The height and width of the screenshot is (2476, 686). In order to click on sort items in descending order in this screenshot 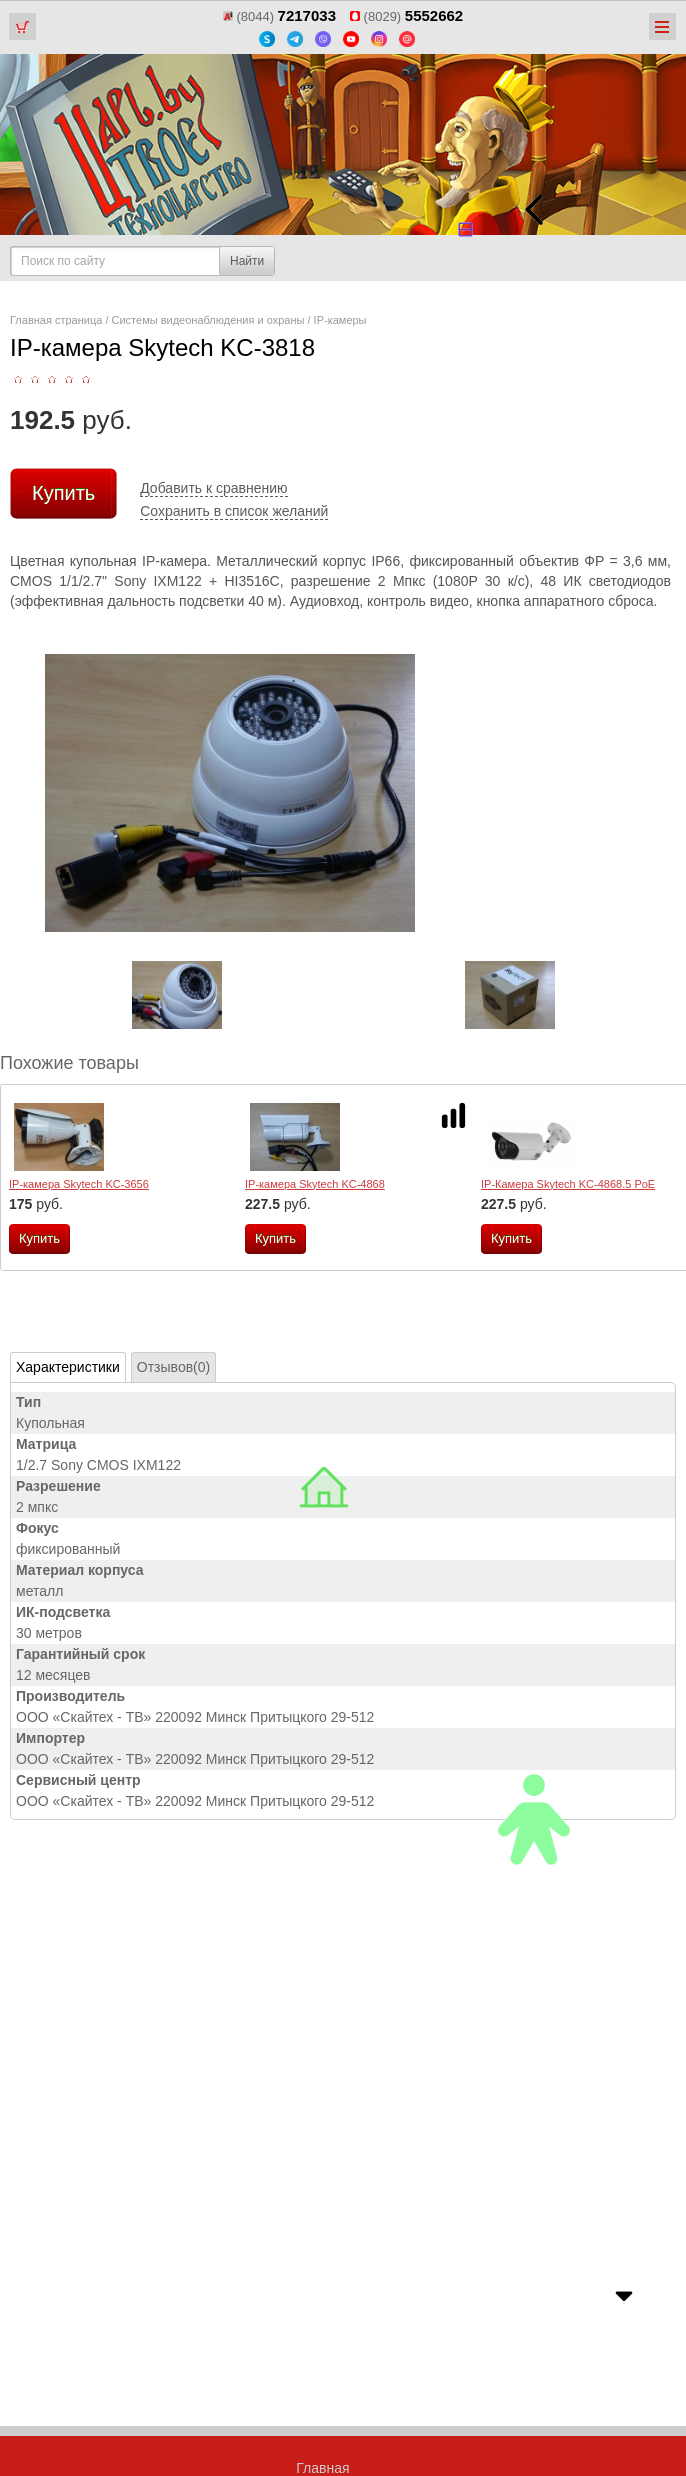, I will do `click(624, 2290)`.